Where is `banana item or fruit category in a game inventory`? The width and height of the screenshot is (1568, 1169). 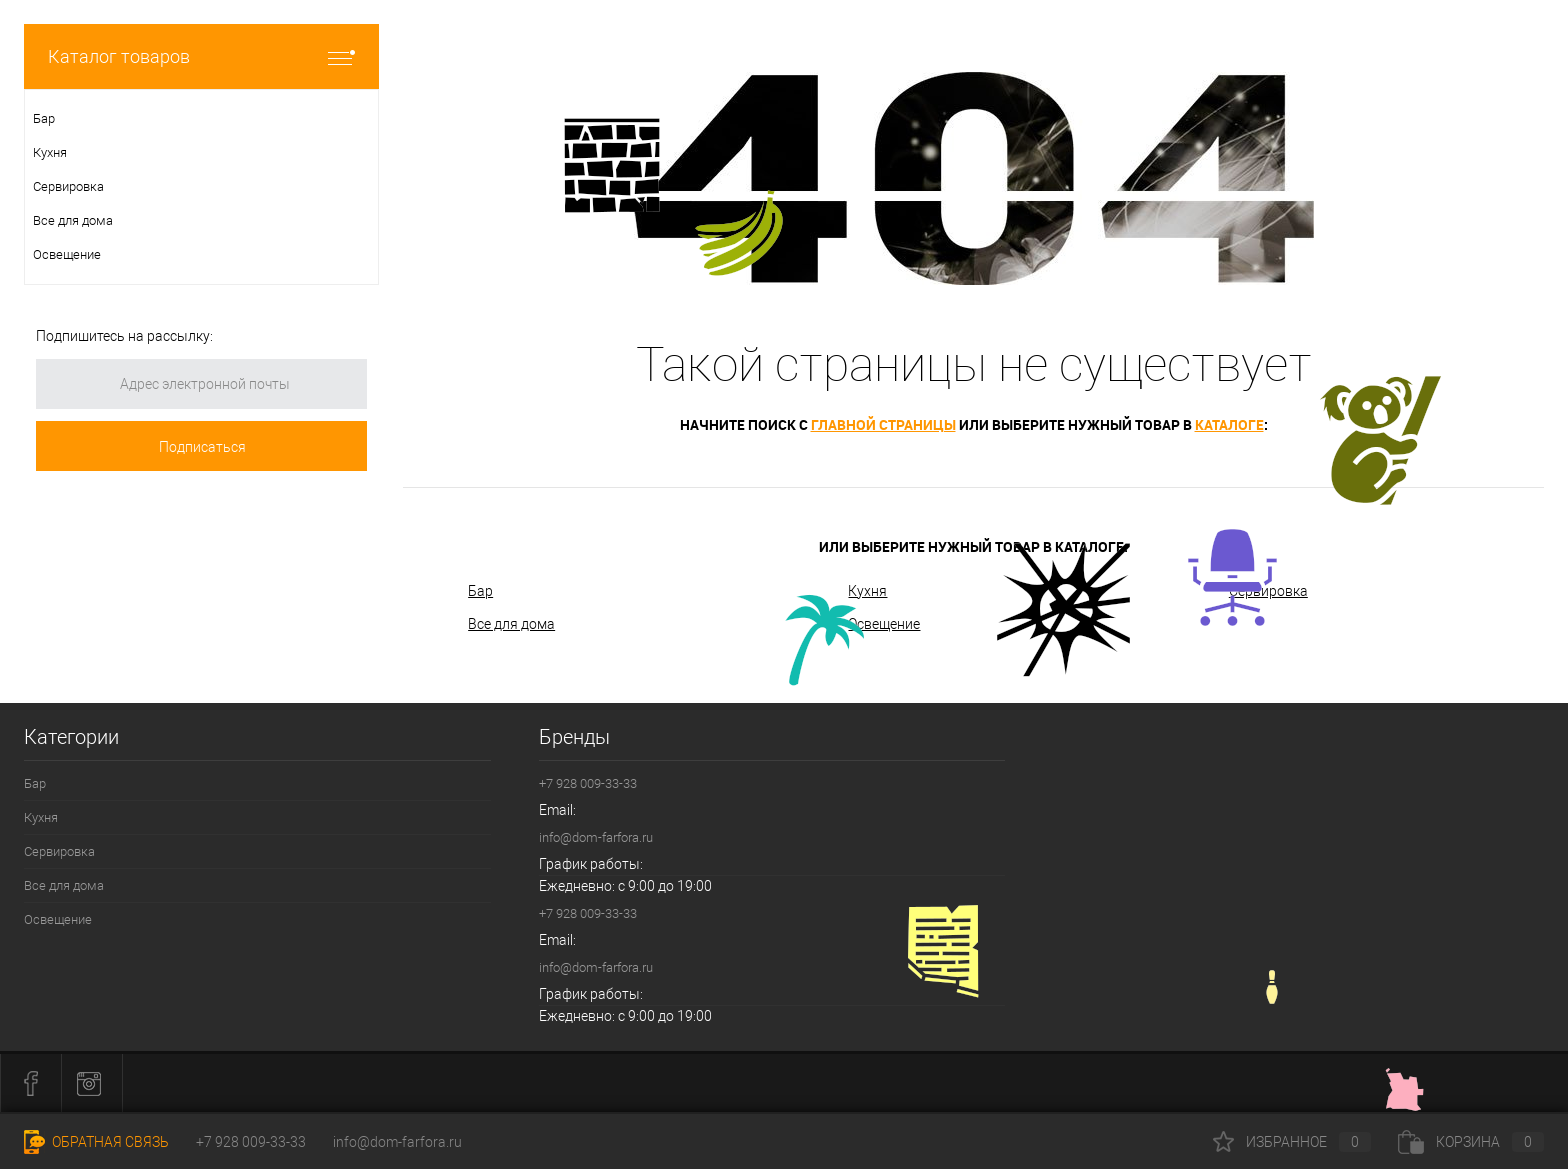 banana item or fruit category in a game inventory is located at coordinates (739, 233).